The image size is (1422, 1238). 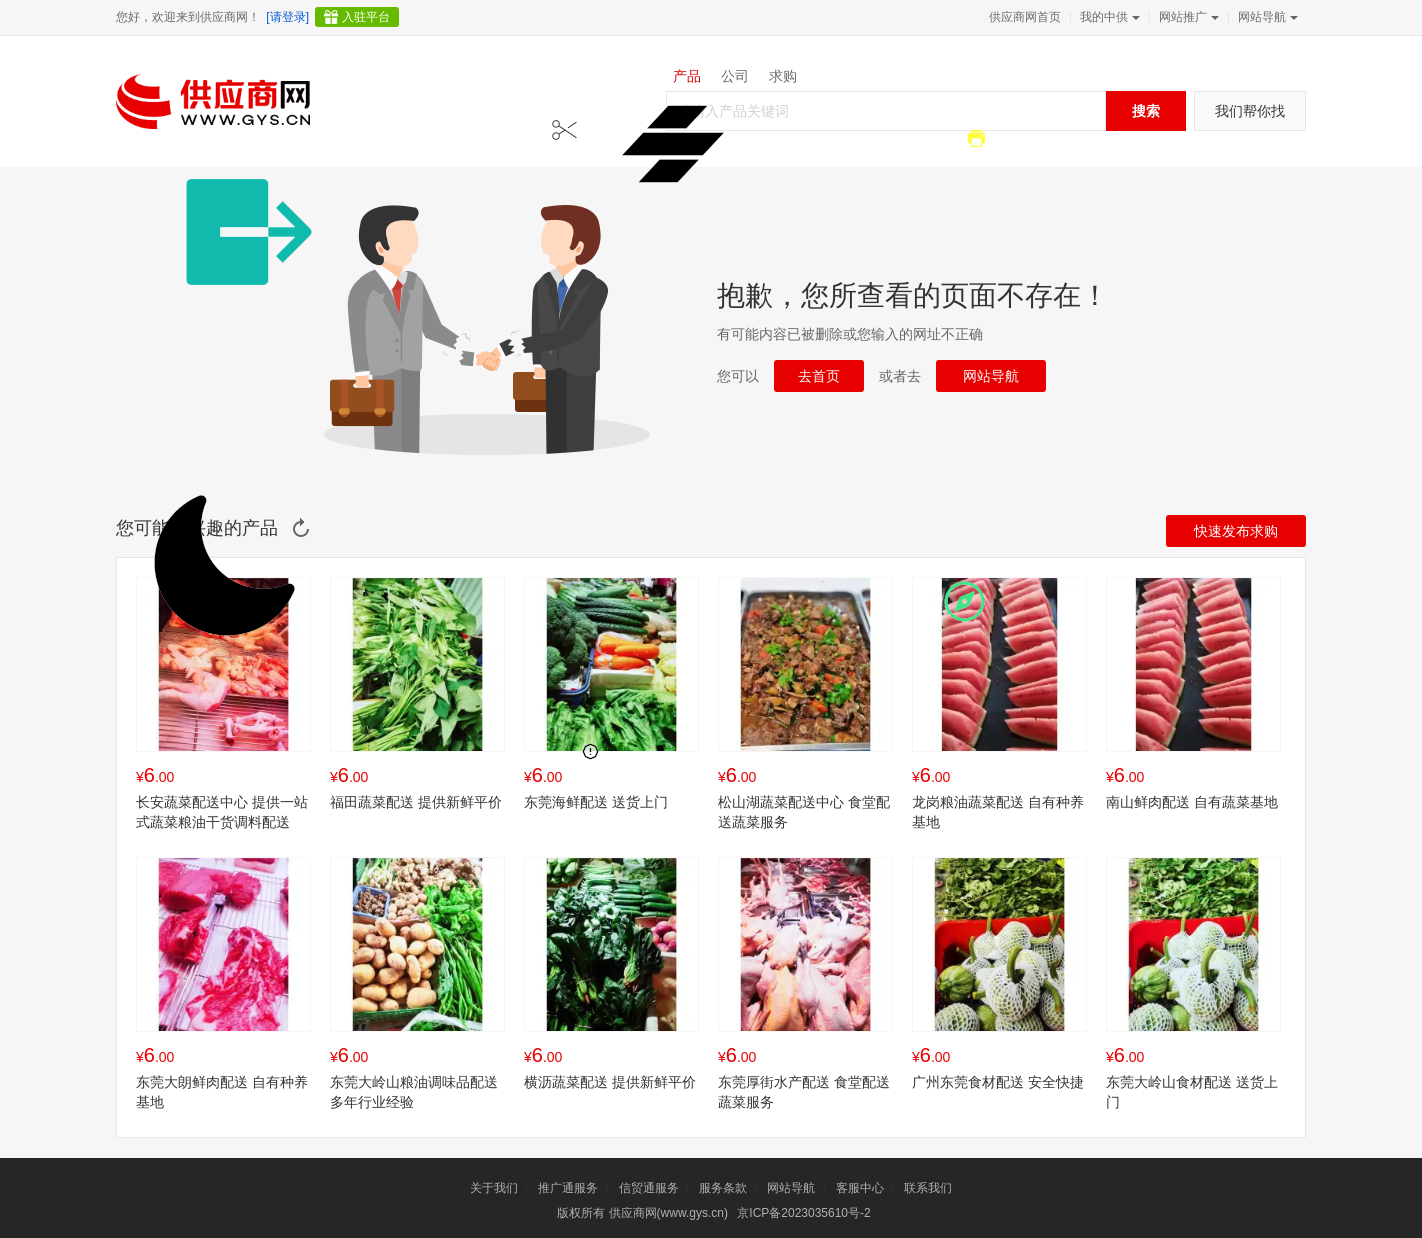 I want to click on indicates a critical error or warning, so click(x=590, y=751).